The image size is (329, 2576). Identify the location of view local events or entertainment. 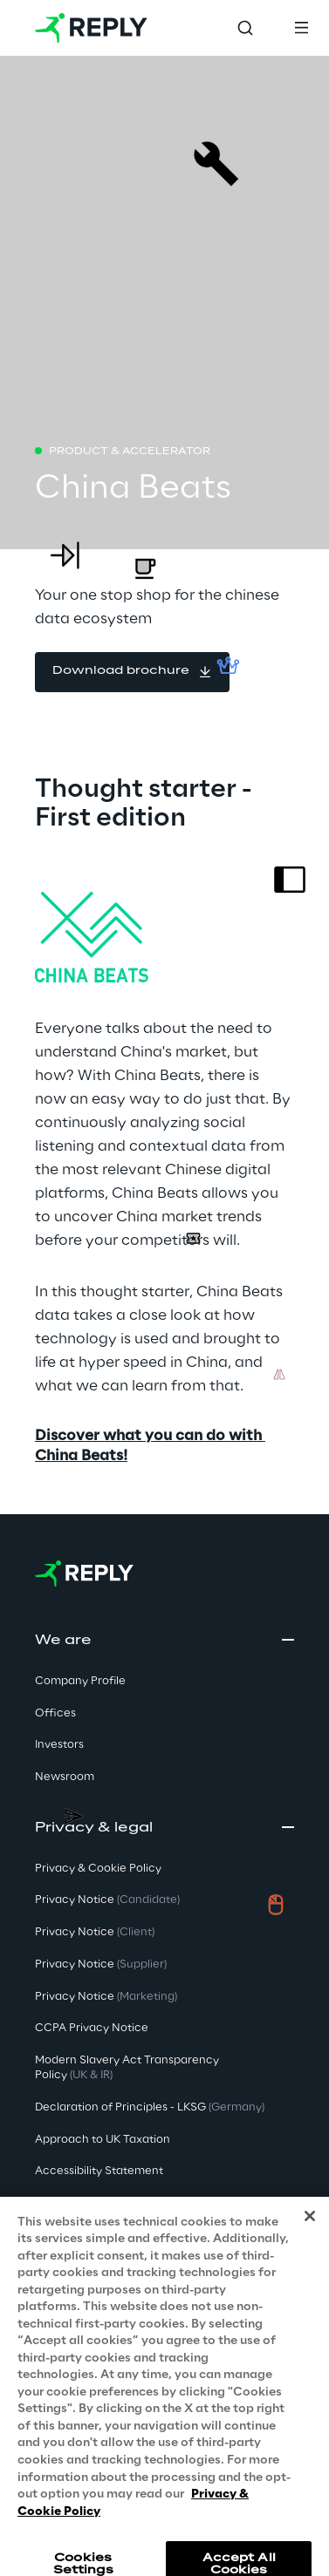
(193, 1238).